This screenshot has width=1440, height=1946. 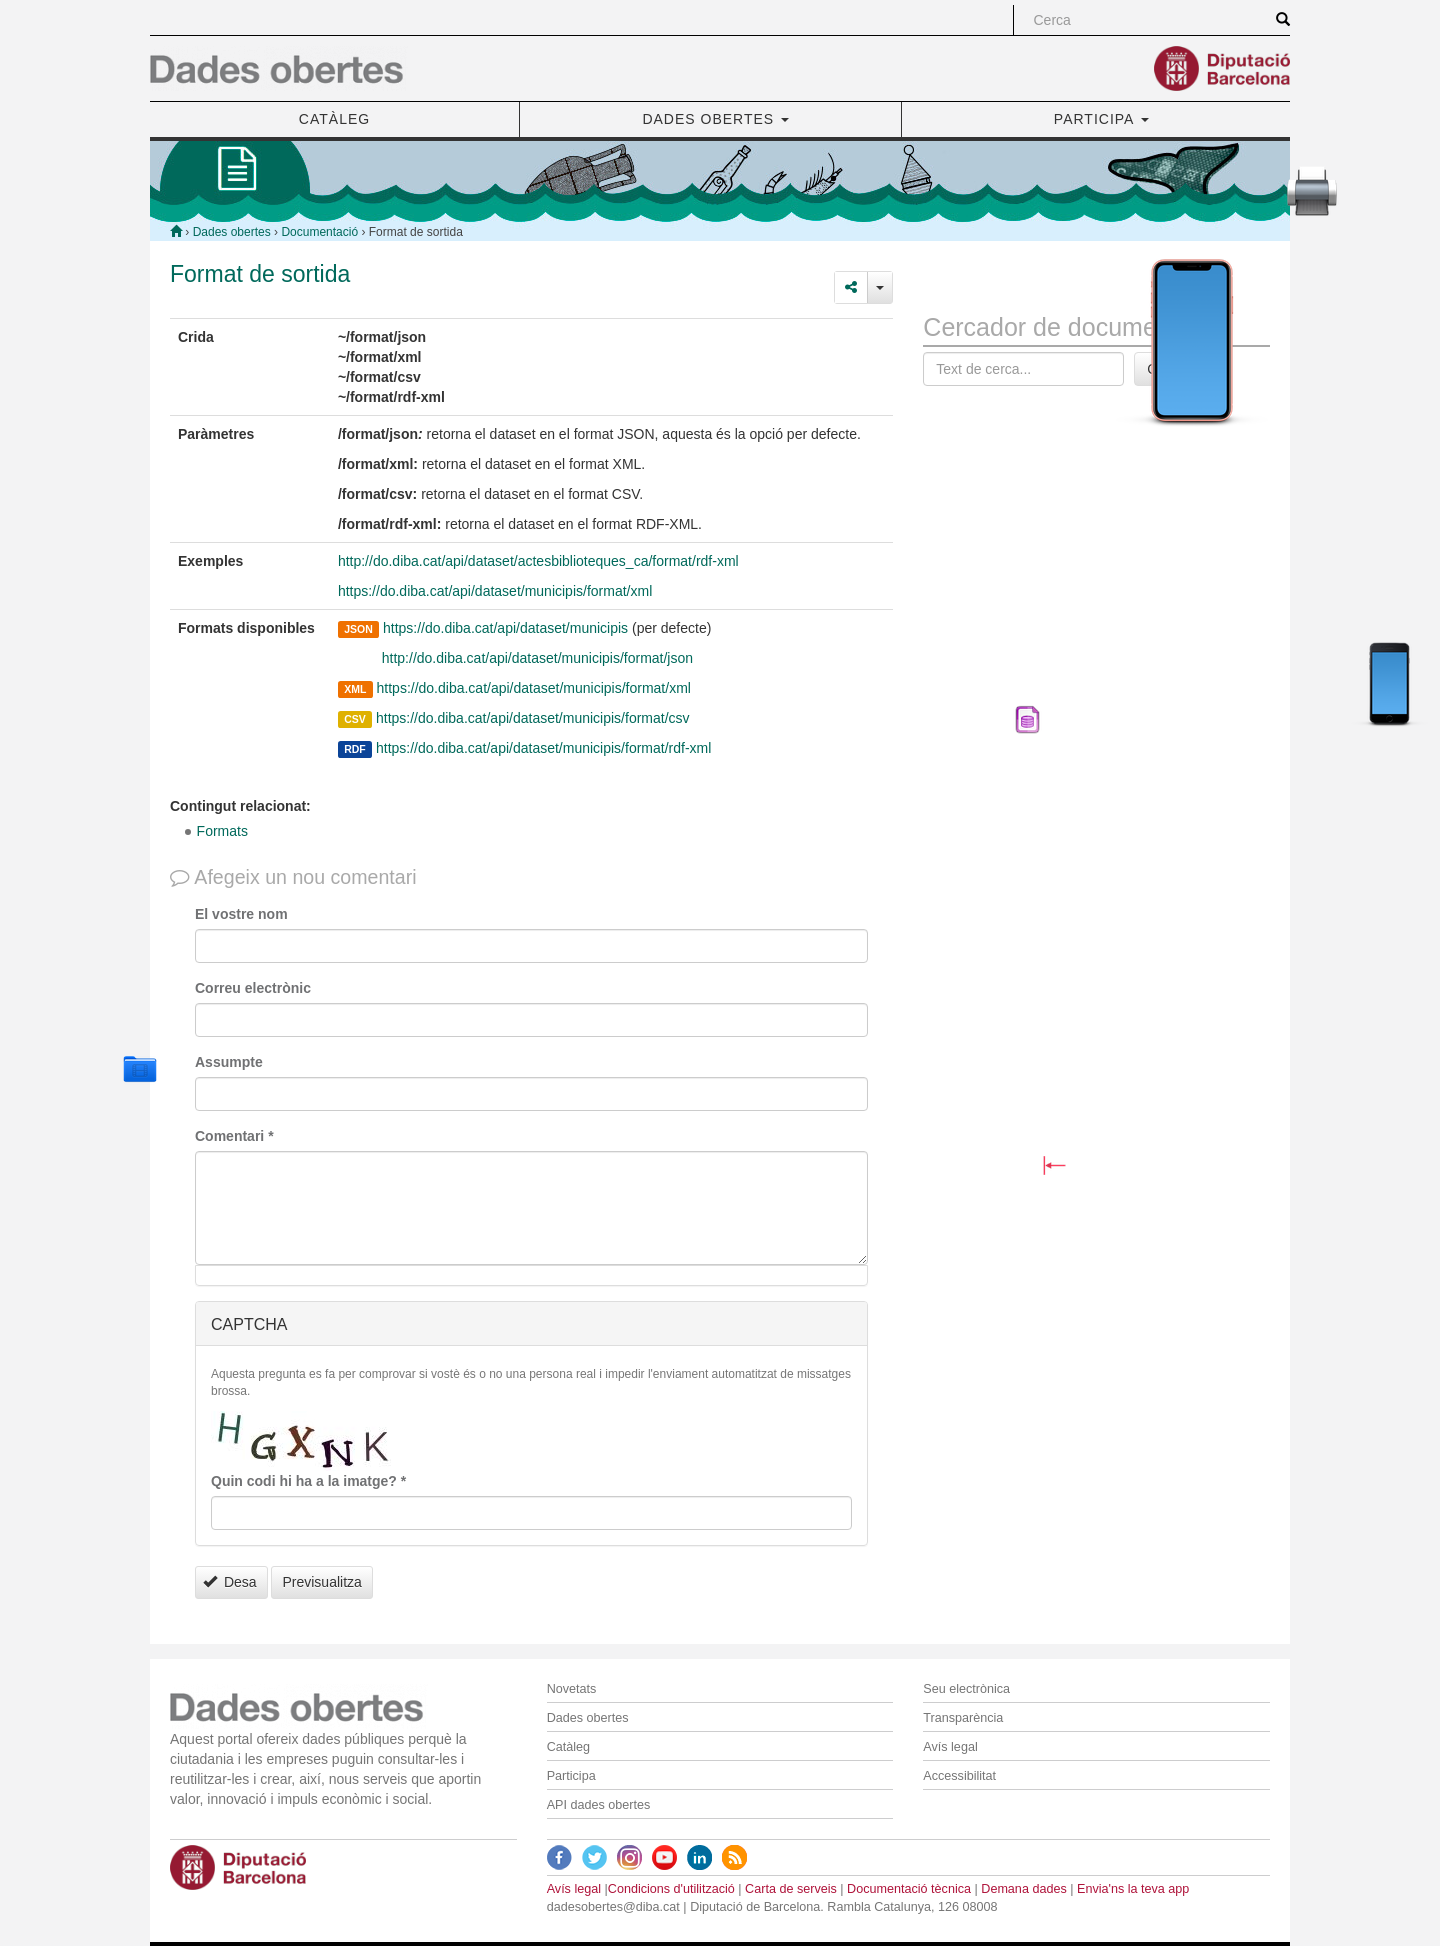 What do you see at coordinates (140, 1069) in the screenshot?
I see `open your videos folder` at bounding box center [140, 1069].